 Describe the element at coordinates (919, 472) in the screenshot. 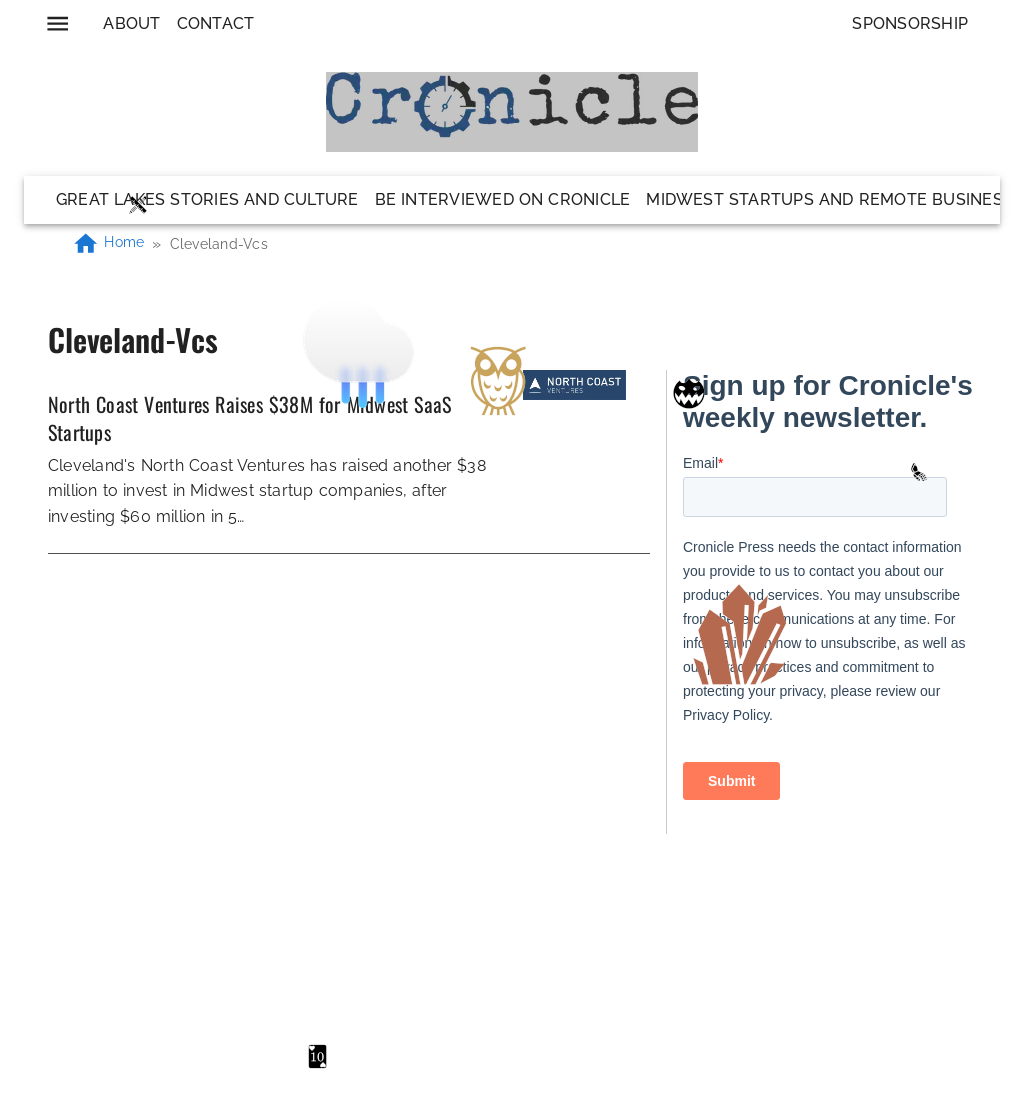

I see `equip armor or gauntlet item` at that location.